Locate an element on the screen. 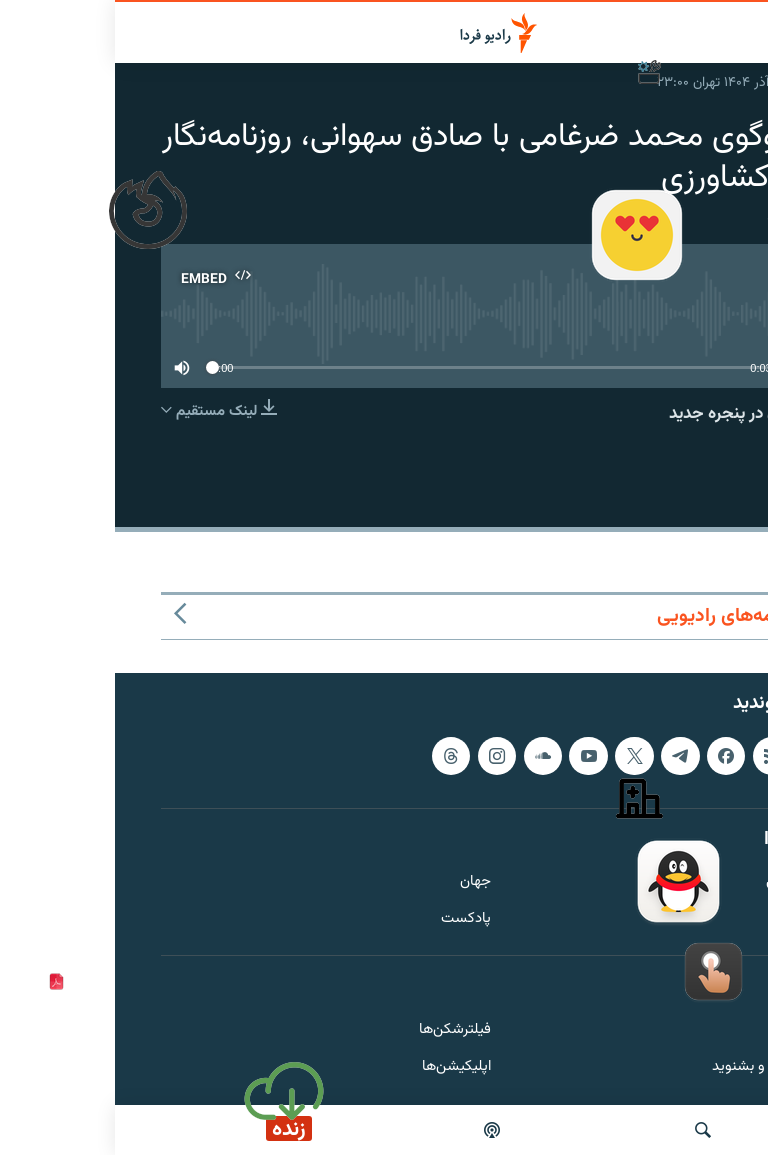 The image size is (768, 1155). download from cloud storage is located at coordinates (284, 1091).